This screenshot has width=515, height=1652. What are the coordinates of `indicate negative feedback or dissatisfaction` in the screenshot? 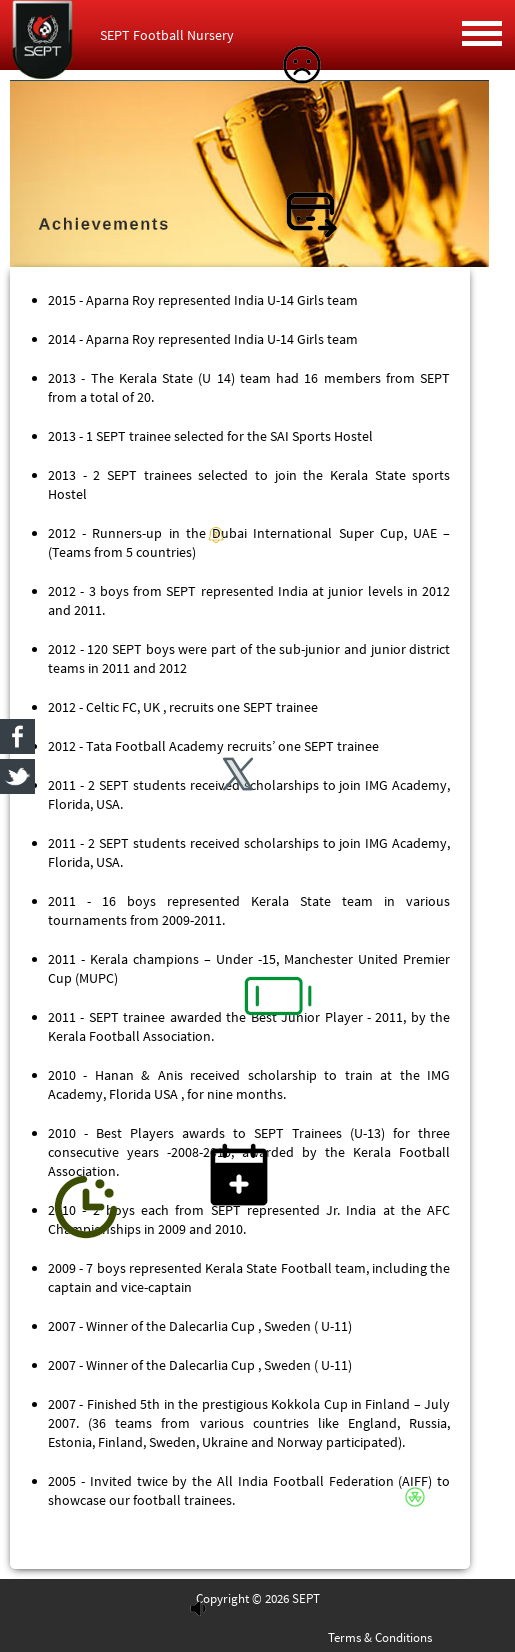 It's located at (302, 65).